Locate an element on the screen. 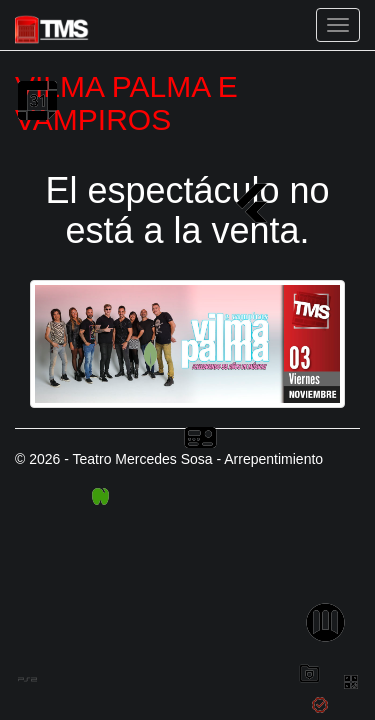 This screenshot has height=720, width=375. access digital tachograph or driver logging device is located at coordinates (200, 437).